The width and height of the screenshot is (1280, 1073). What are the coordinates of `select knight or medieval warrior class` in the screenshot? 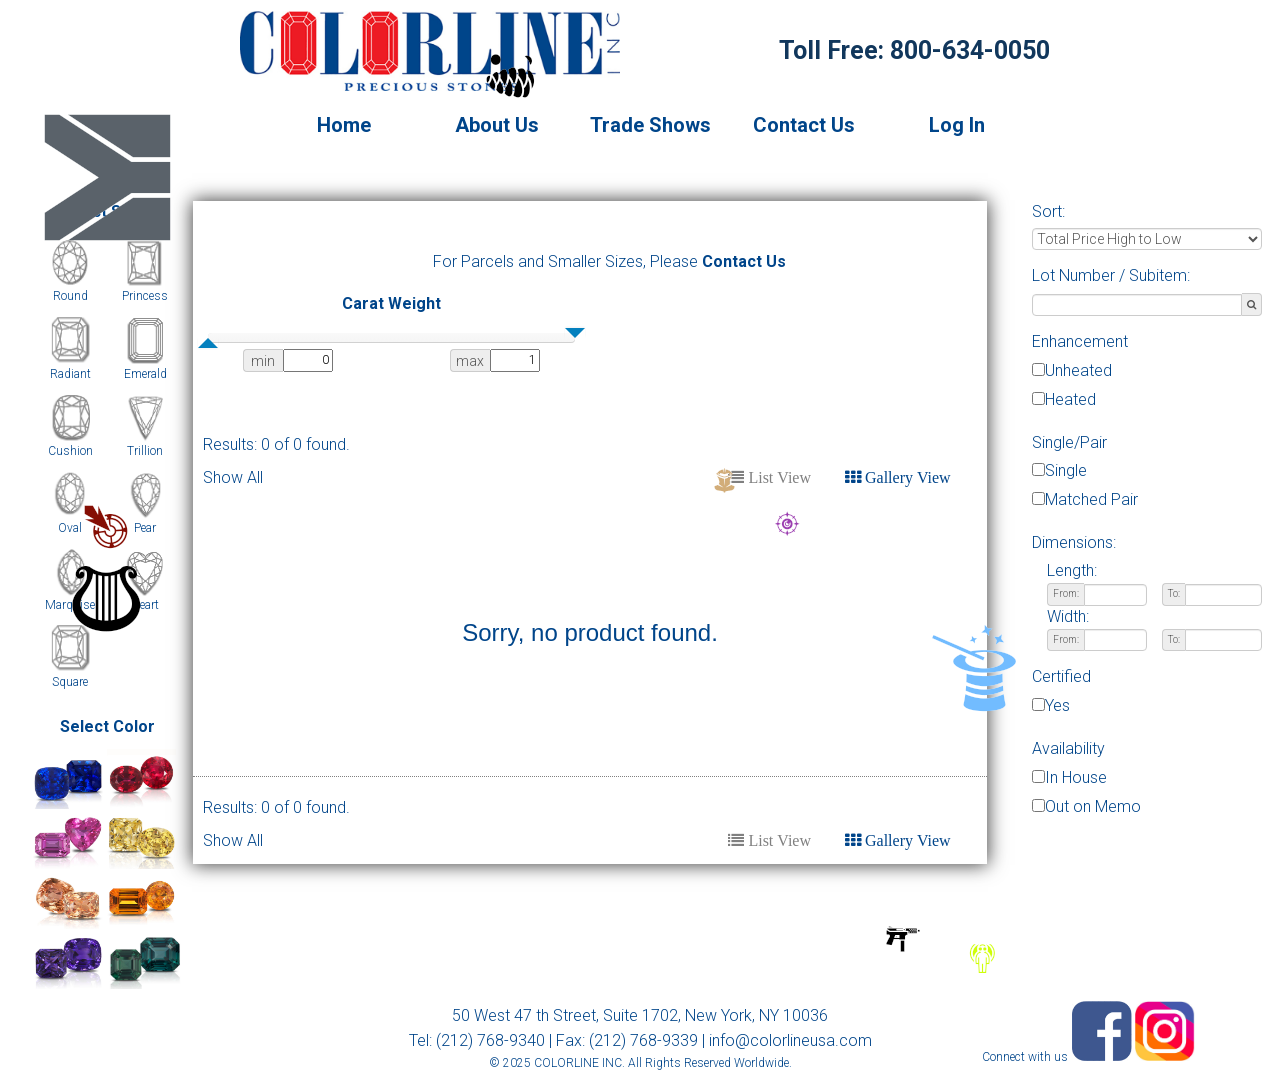 It's located at (724, 480).